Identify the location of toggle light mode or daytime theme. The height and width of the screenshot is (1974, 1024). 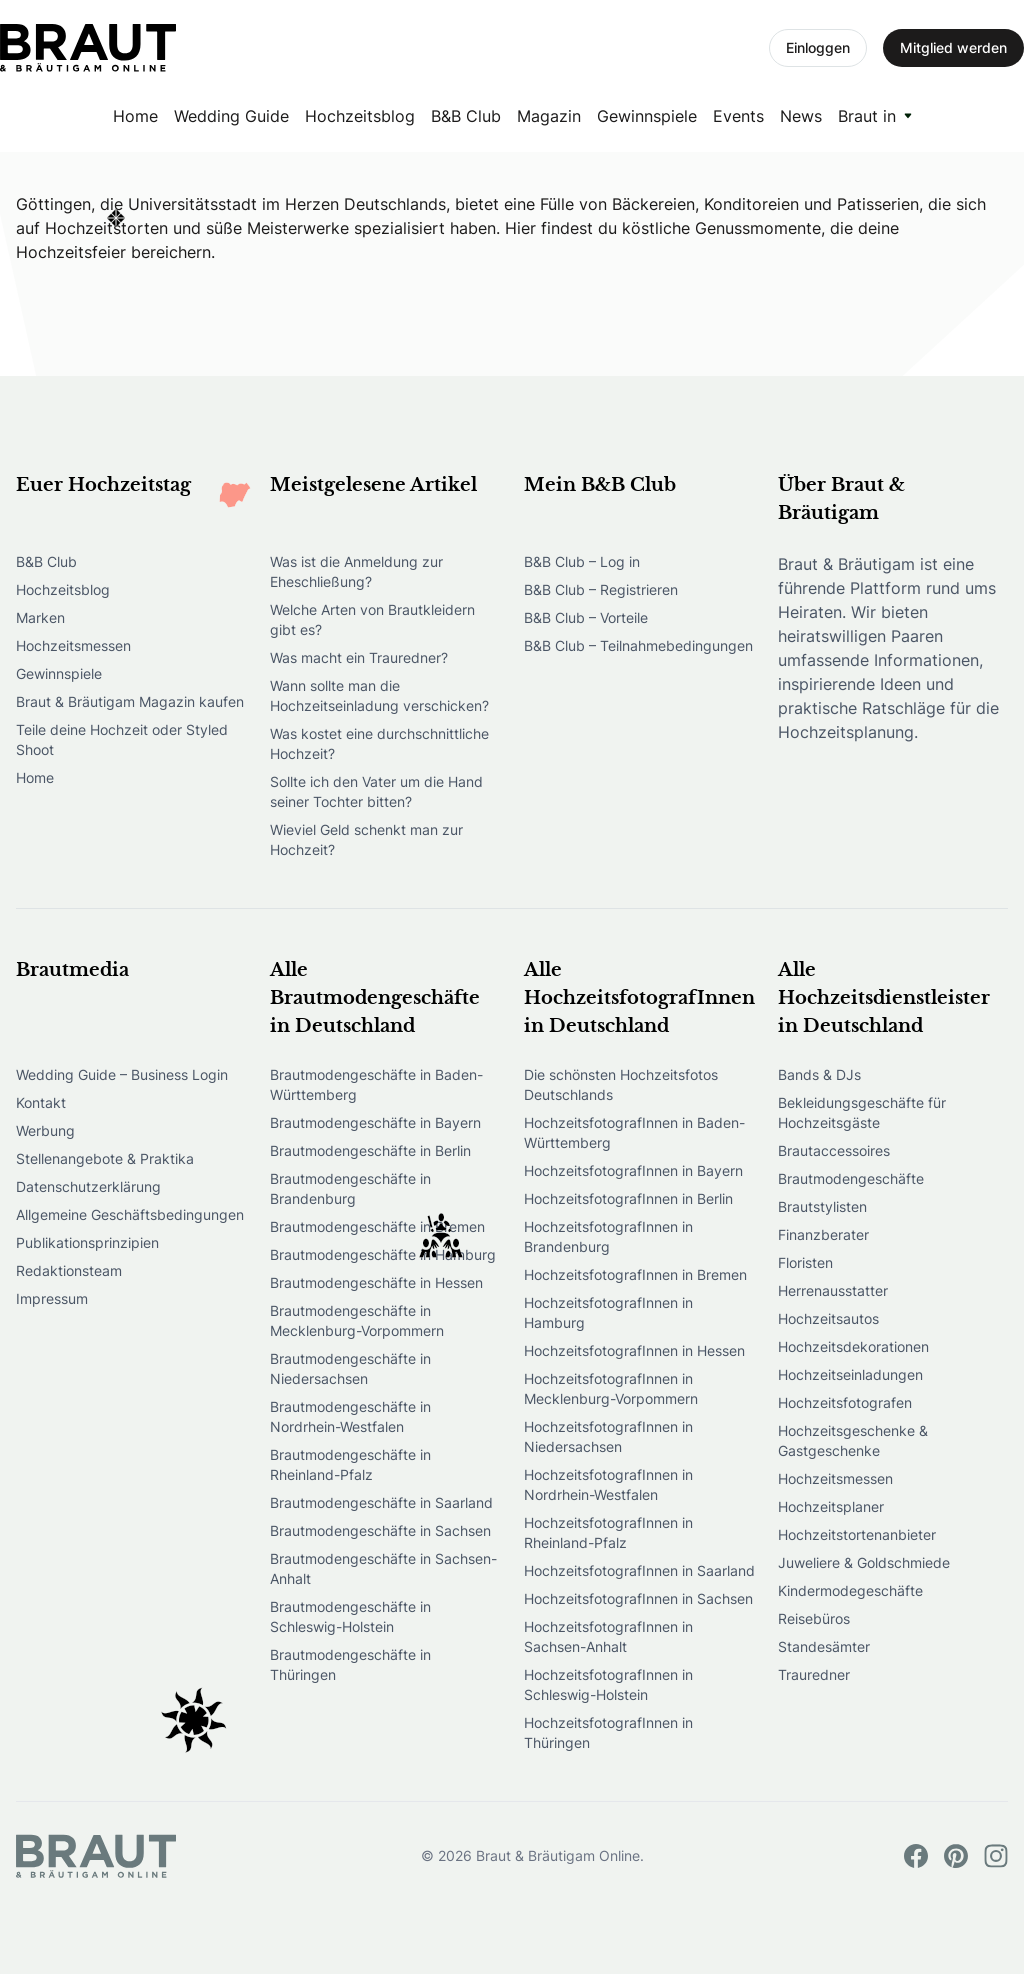
(193, 1720).